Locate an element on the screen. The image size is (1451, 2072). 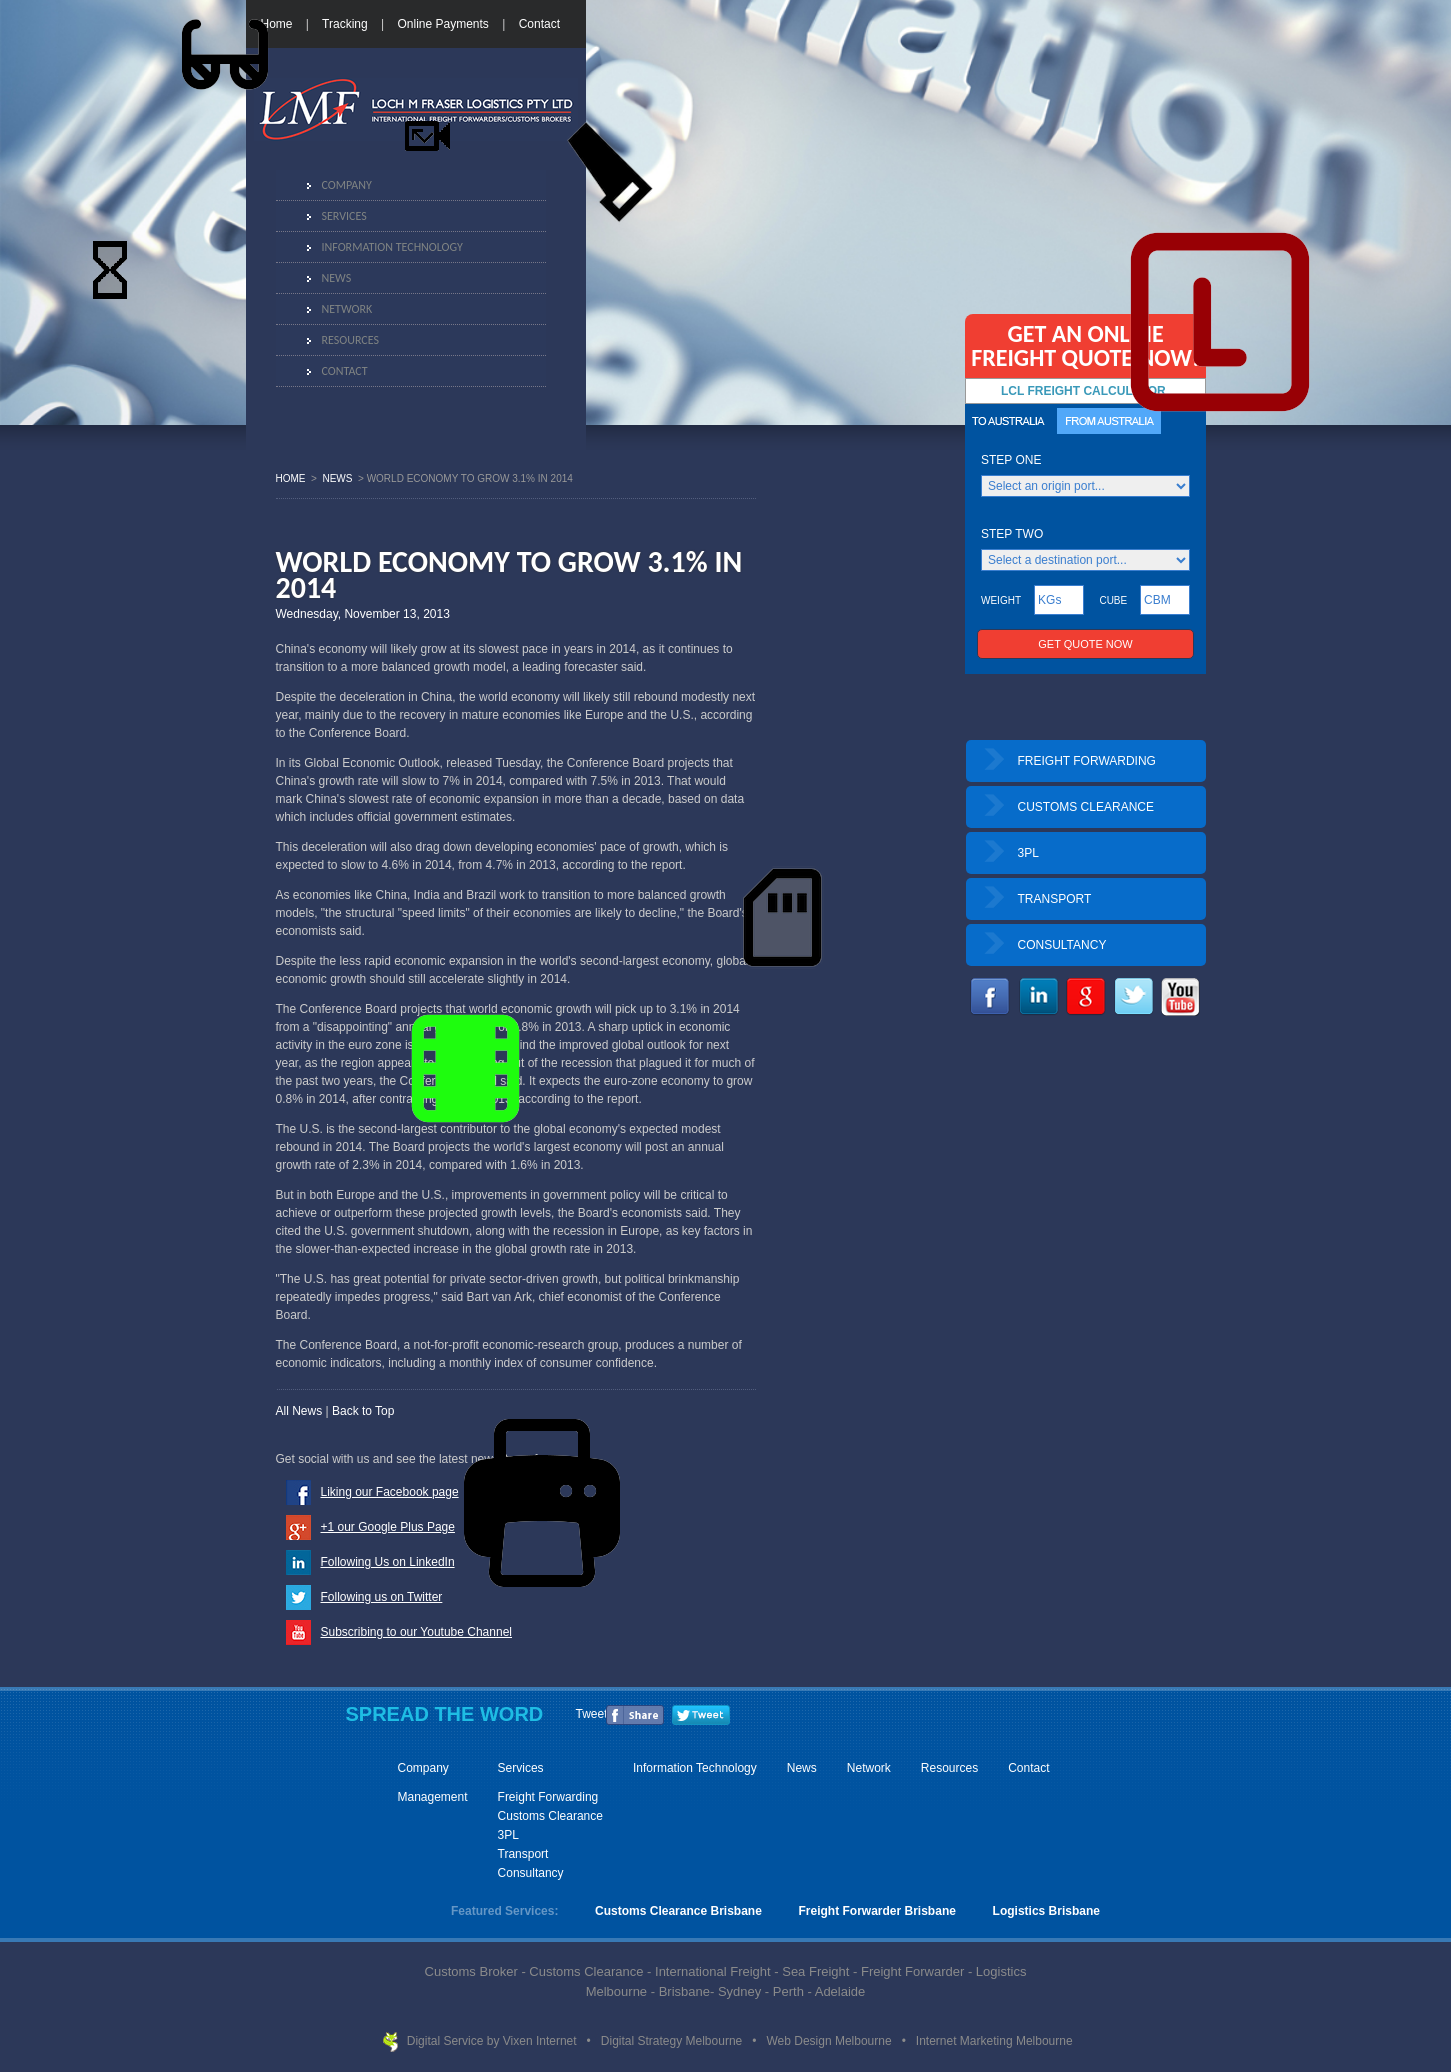
access video or movie content is located at coordinates (465, 1068).